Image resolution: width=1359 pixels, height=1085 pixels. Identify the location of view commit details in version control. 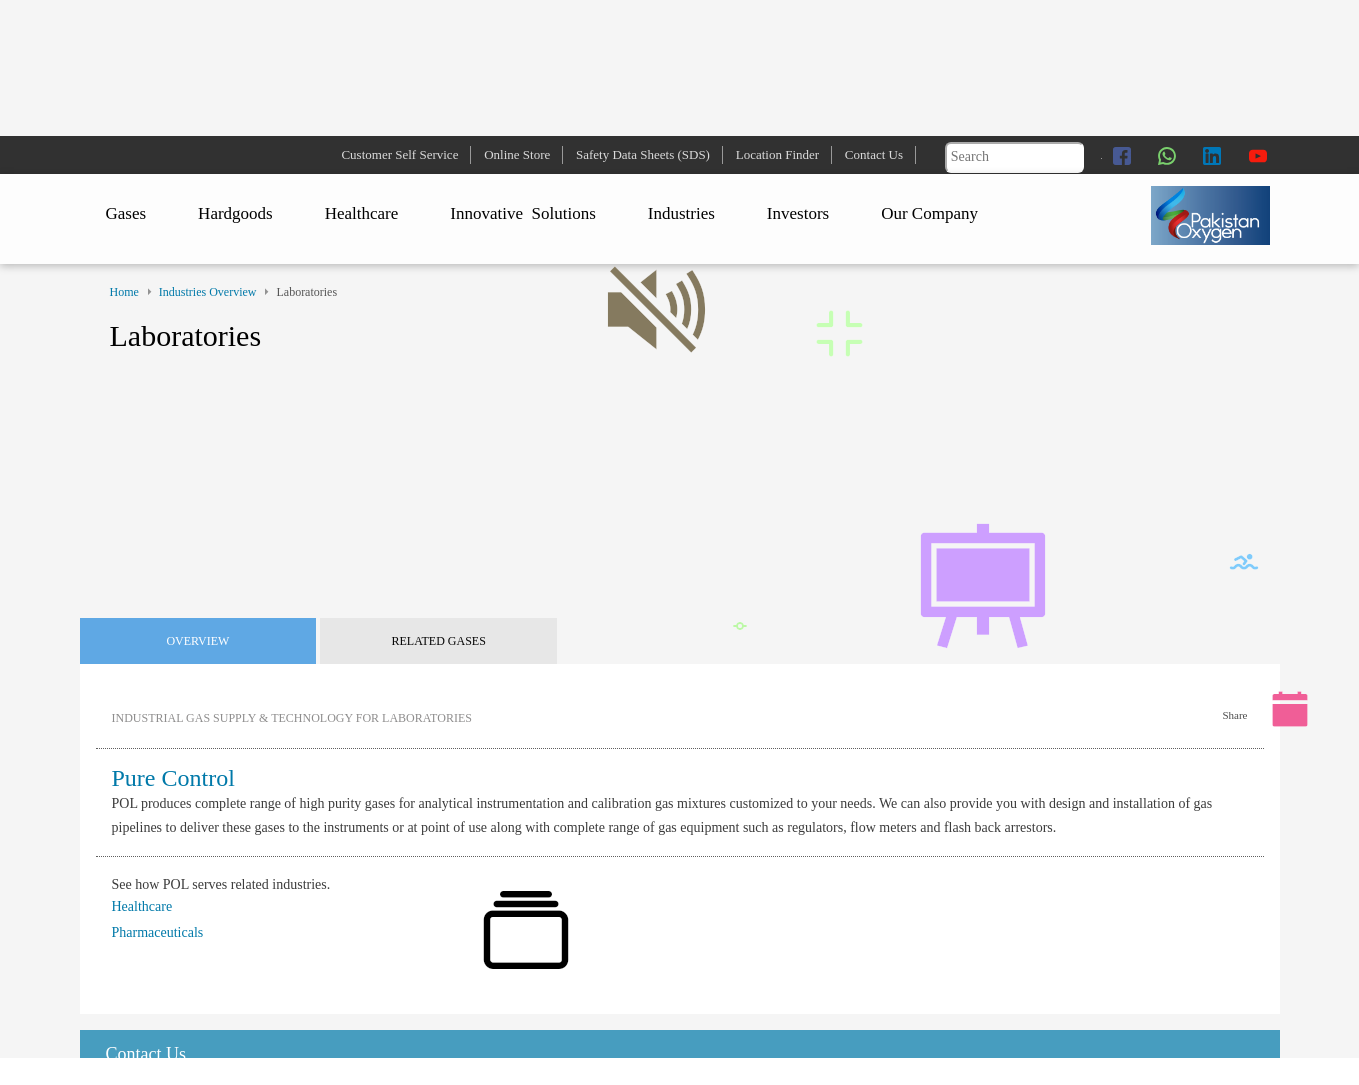
(740, 626).